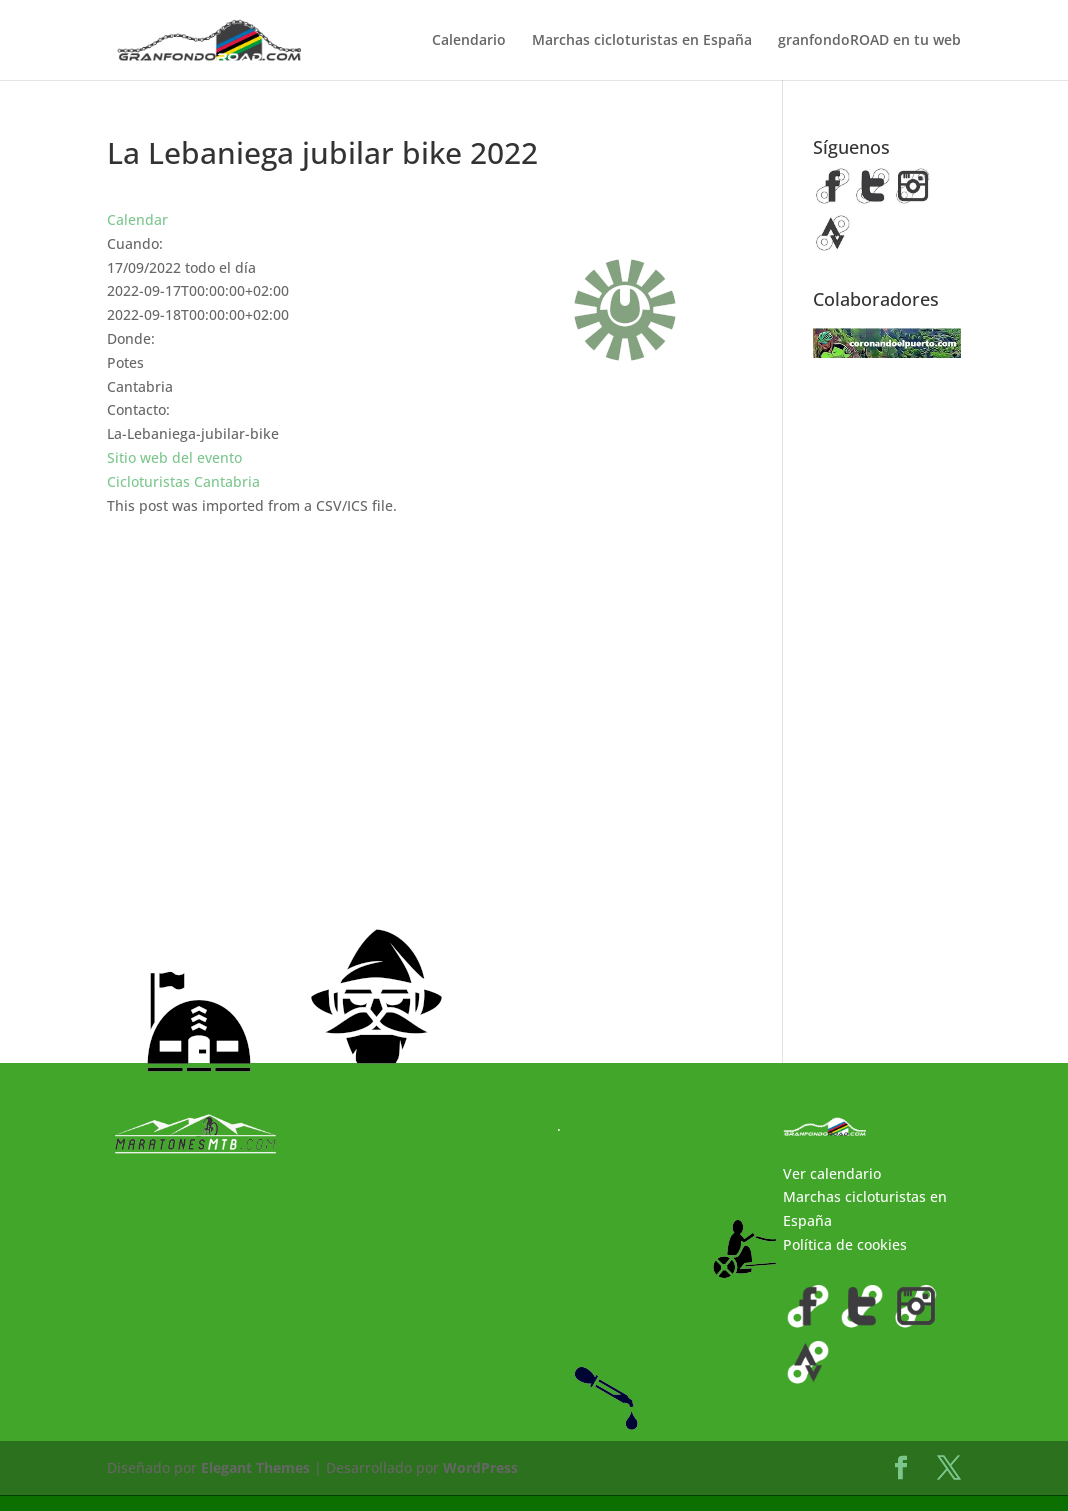 This screenshot has height=1511, width=1068. I want to click on access military barracks or troop housing, so click(199, 1023).